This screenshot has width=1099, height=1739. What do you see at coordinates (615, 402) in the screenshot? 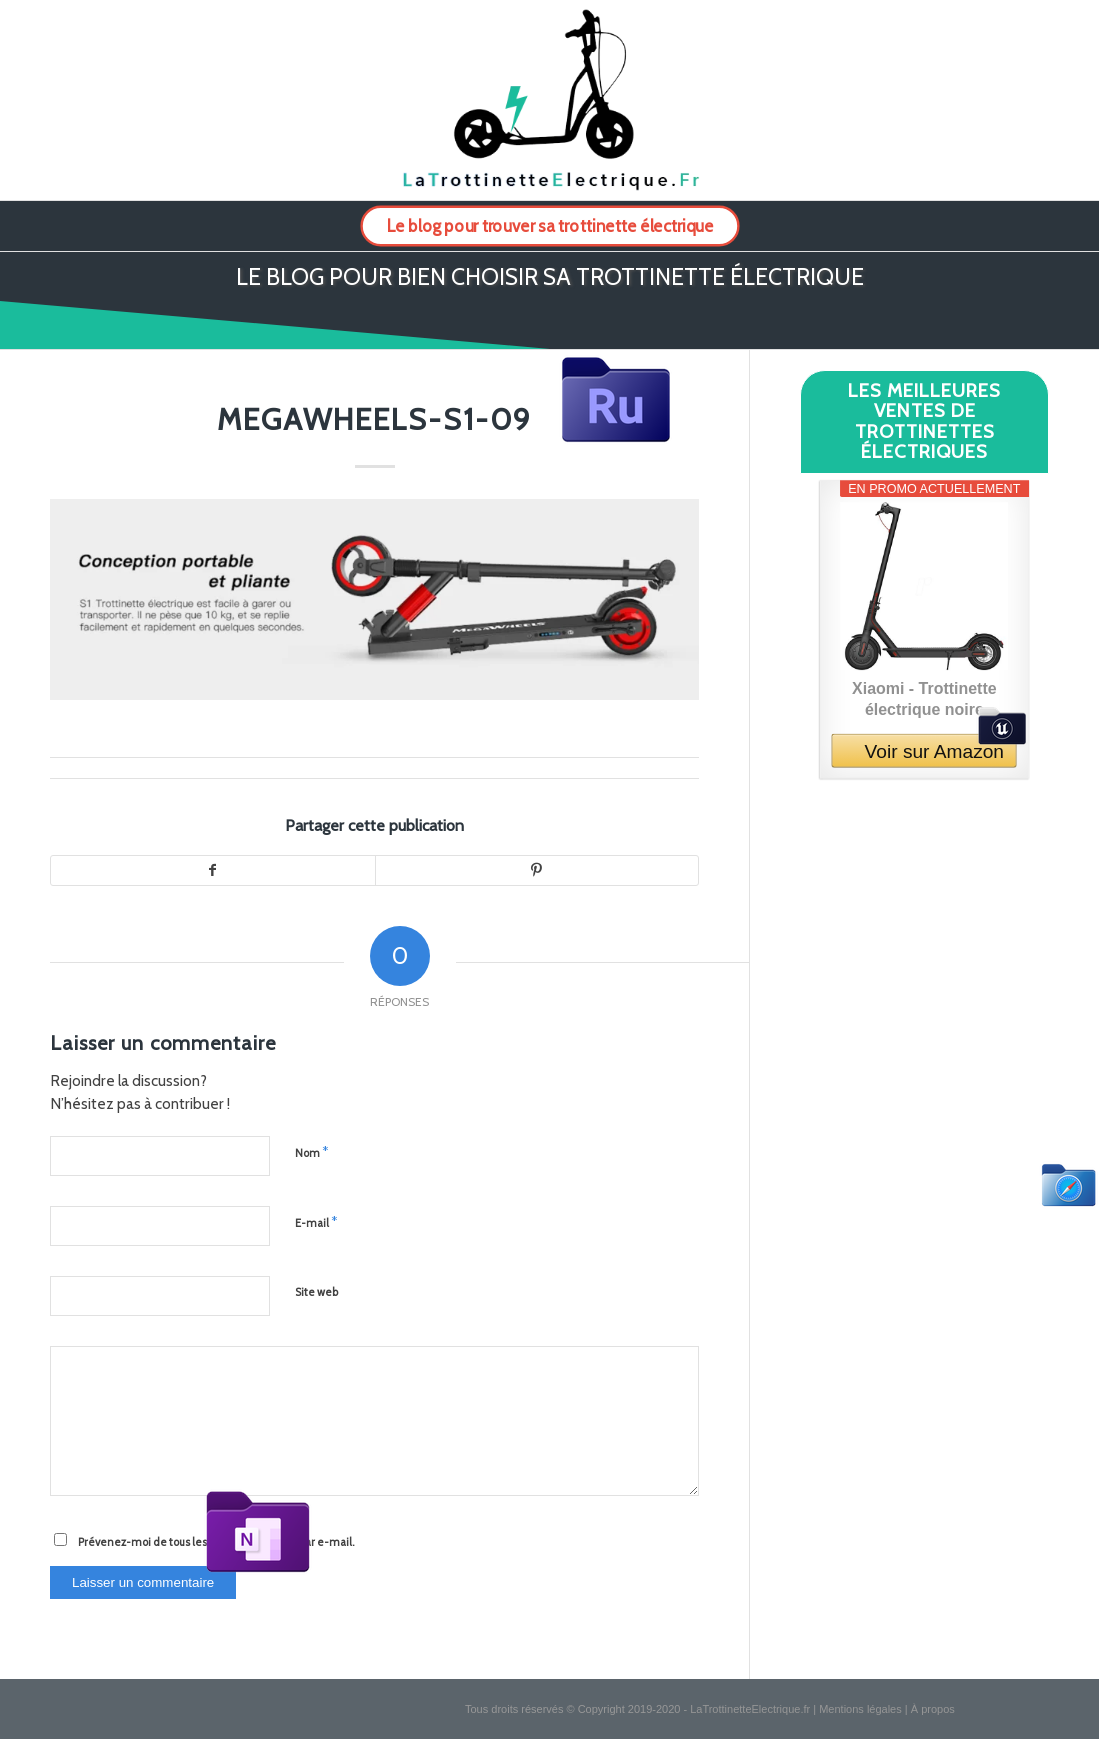
I see `folder containing Adobe Premiere Rush project files` at bounding box center [615, 402].